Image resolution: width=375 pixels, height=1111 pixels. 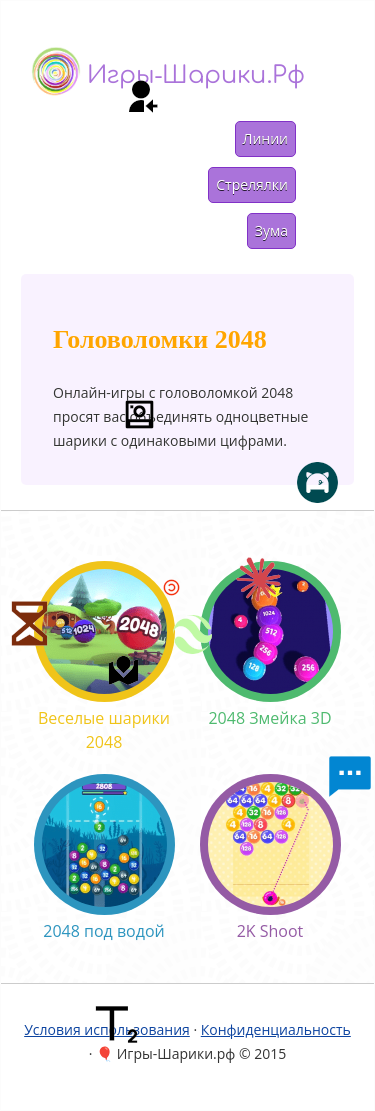 I want to click on access photo gallery or instant camera feature, so click(x=139, y=414).